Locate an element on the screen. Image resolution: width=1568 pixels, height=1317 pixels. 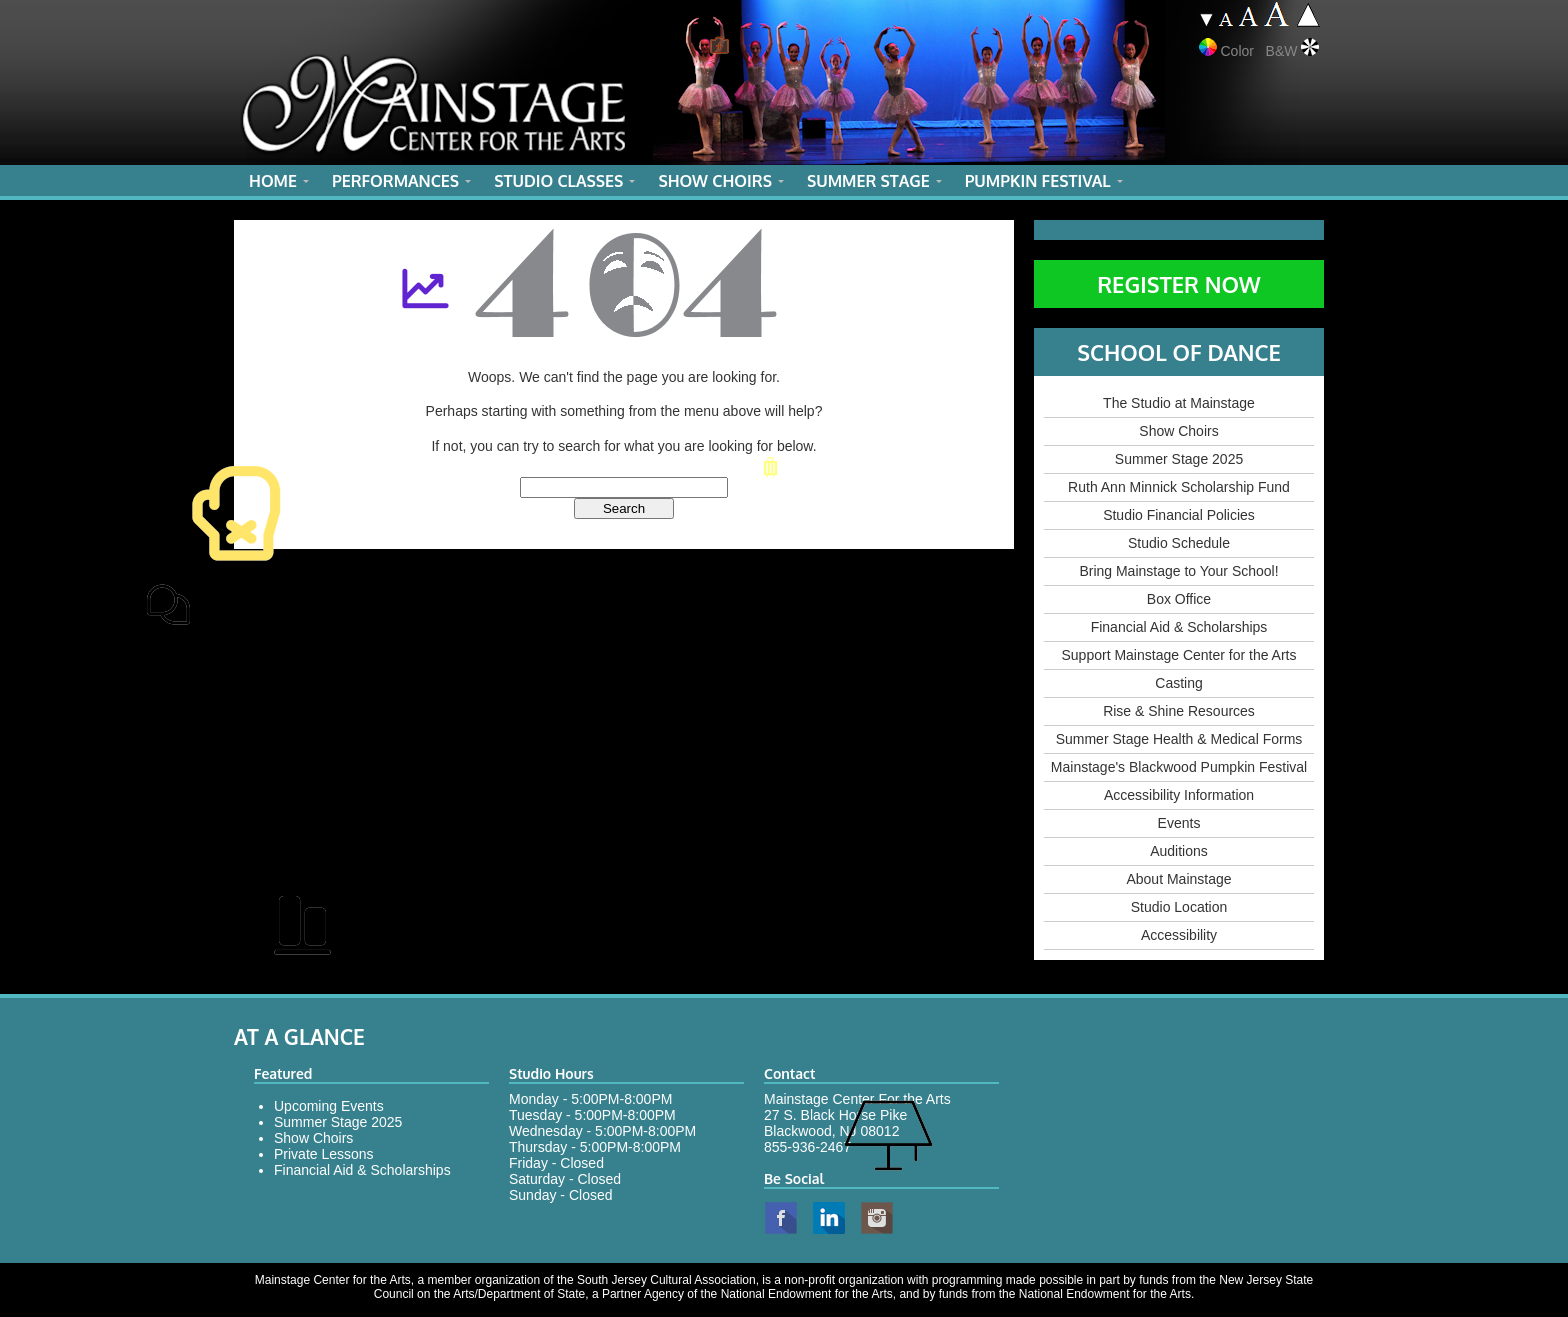
open chat or messaging is located at coordinates (168, 604).